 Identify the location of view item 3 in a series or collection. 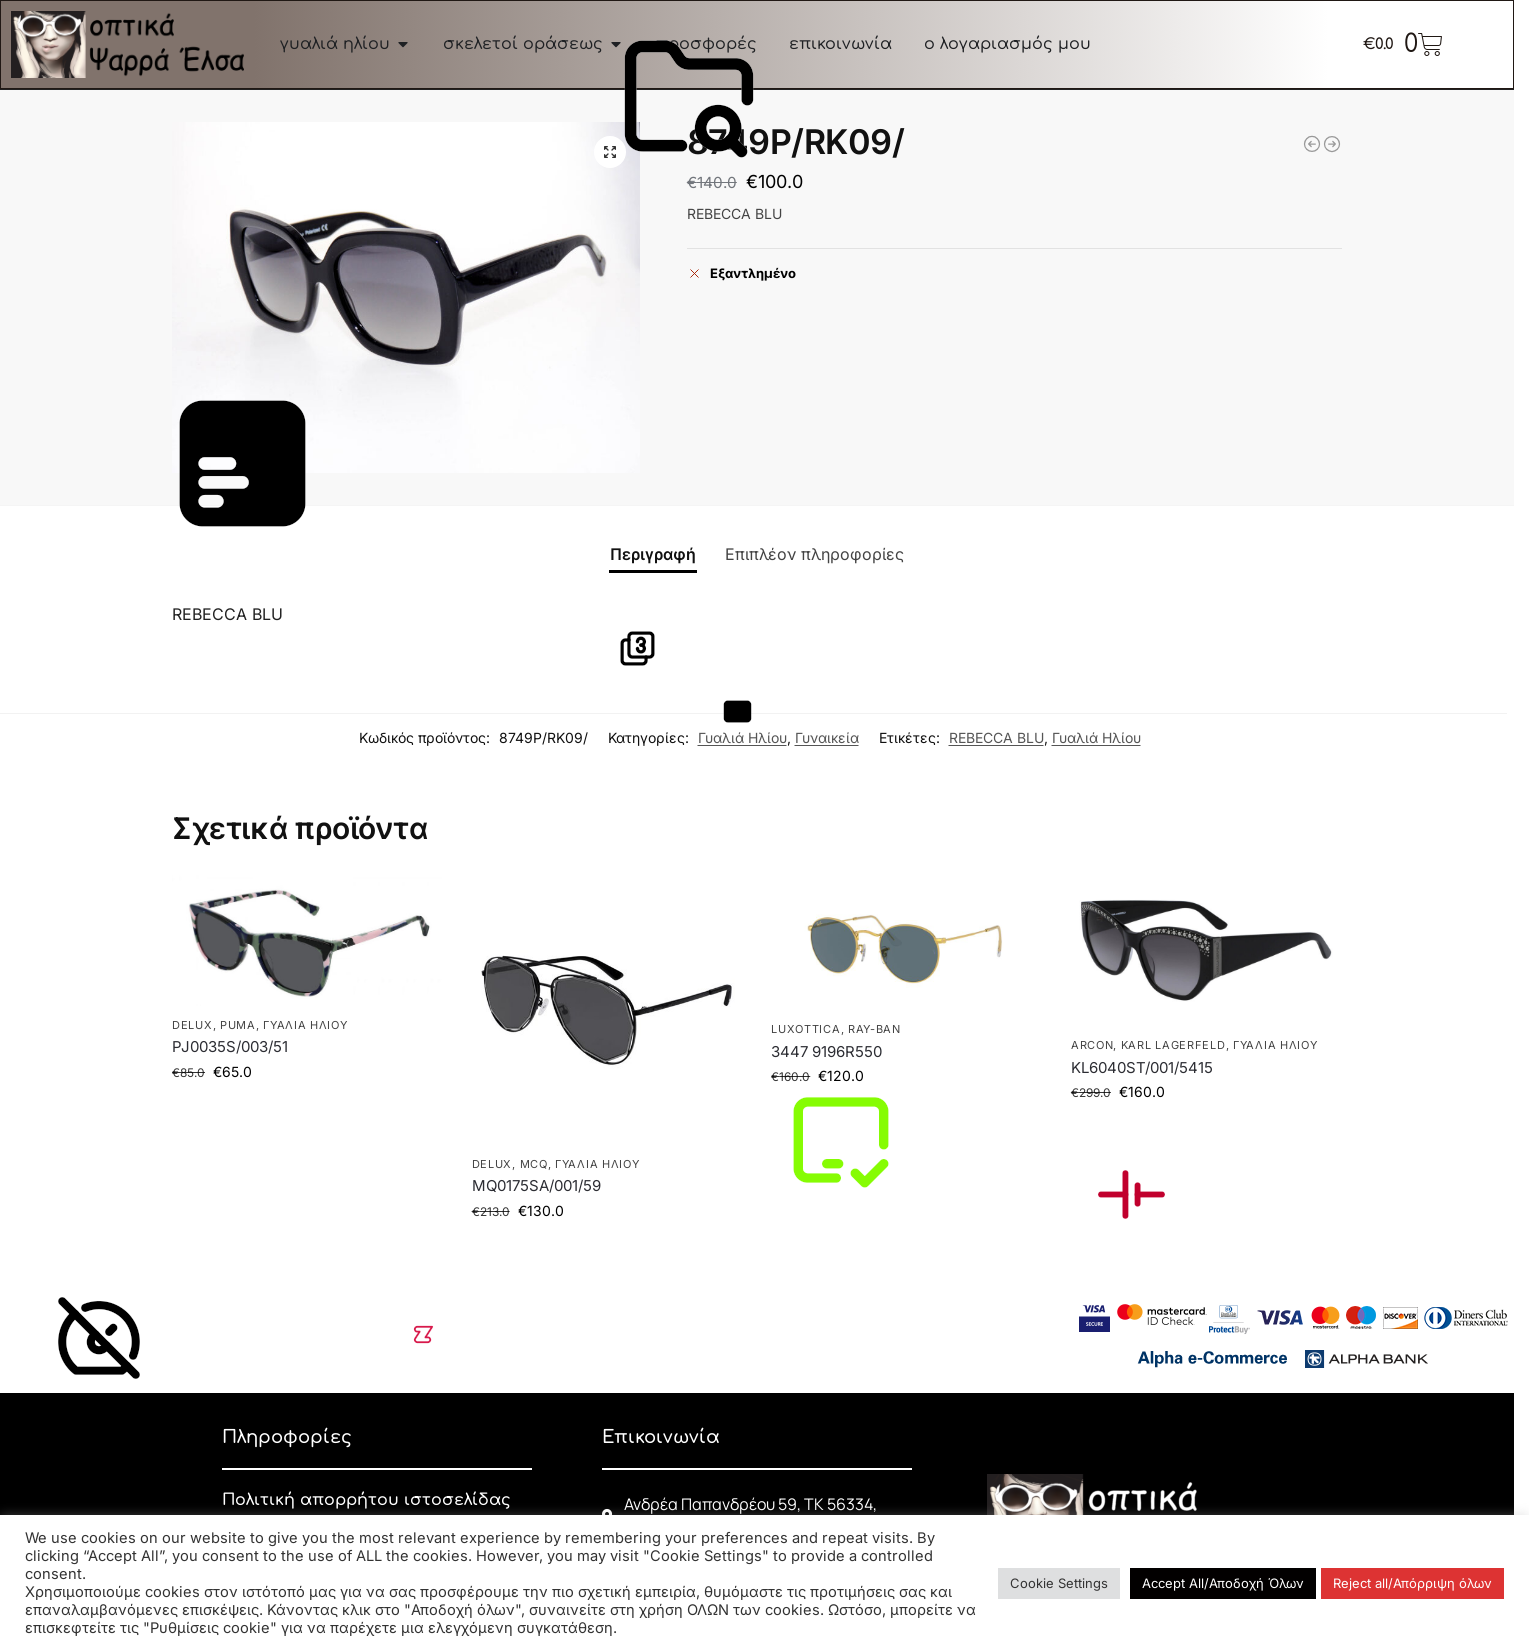
(637, 648).